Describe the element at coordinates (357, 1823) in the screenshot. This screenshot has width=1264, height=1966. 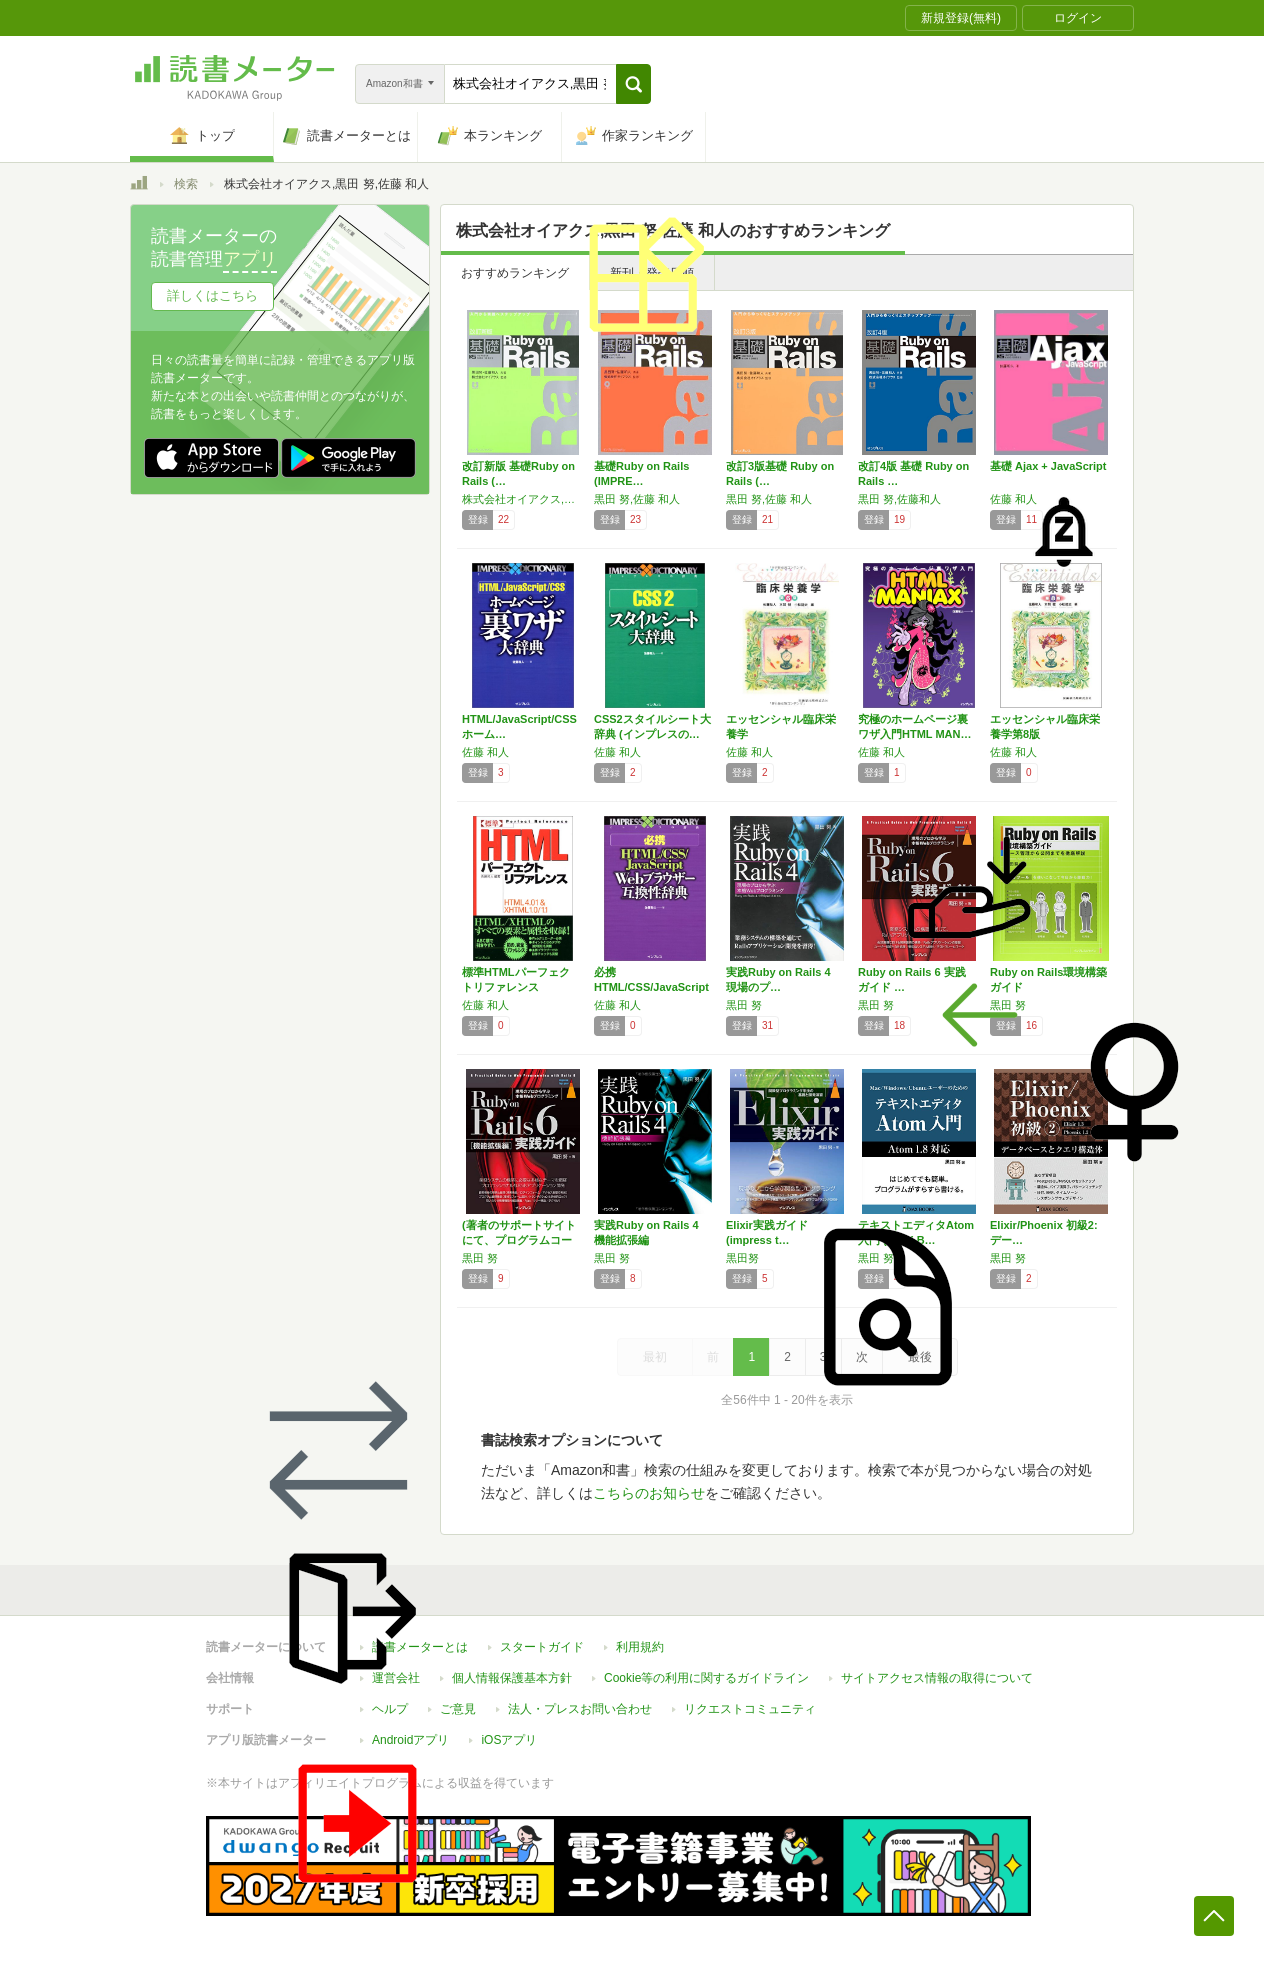
I see `indicates a file has been renamed in version control` at that location.